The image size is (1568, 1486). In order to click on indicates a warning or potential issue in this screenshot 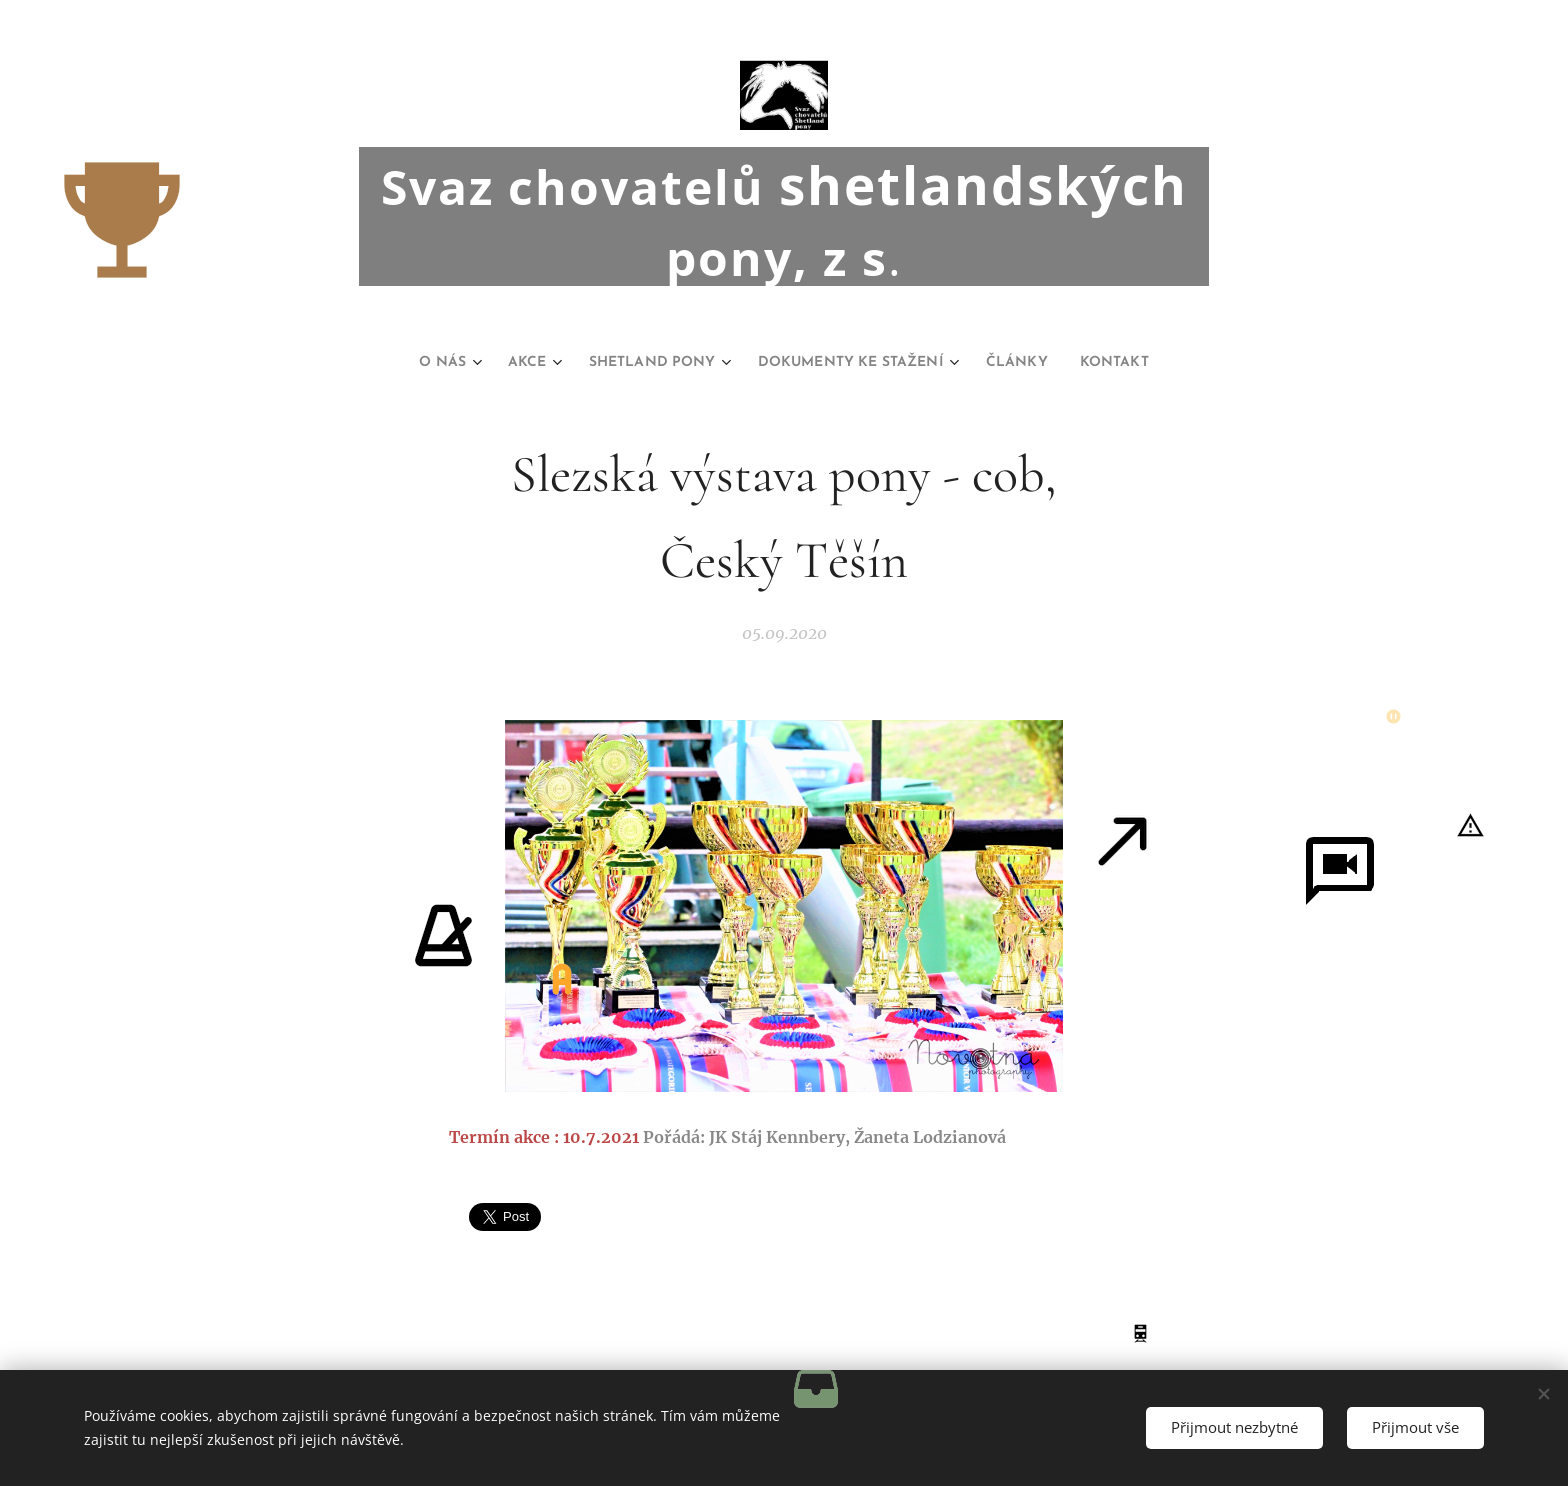, I will do `click(1470, 825)`.